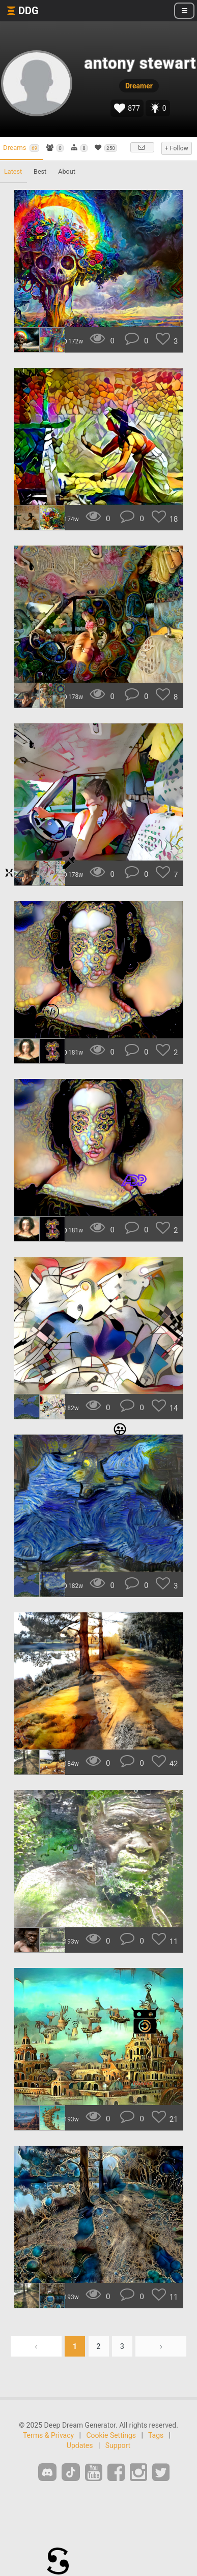  What do you see at coordinates (58, 2561) in the screenshot?
I see `open the Scribd app` at bounding box center [58, 2561].